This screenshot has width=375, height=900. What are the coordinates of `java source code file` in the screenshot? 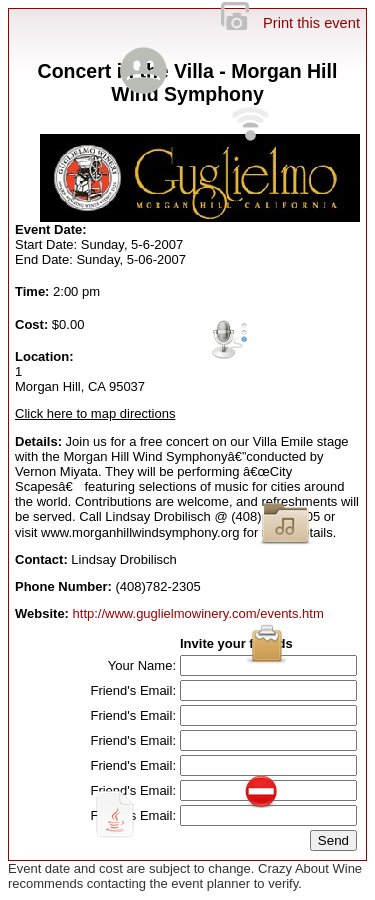 It's located at (115, 814).